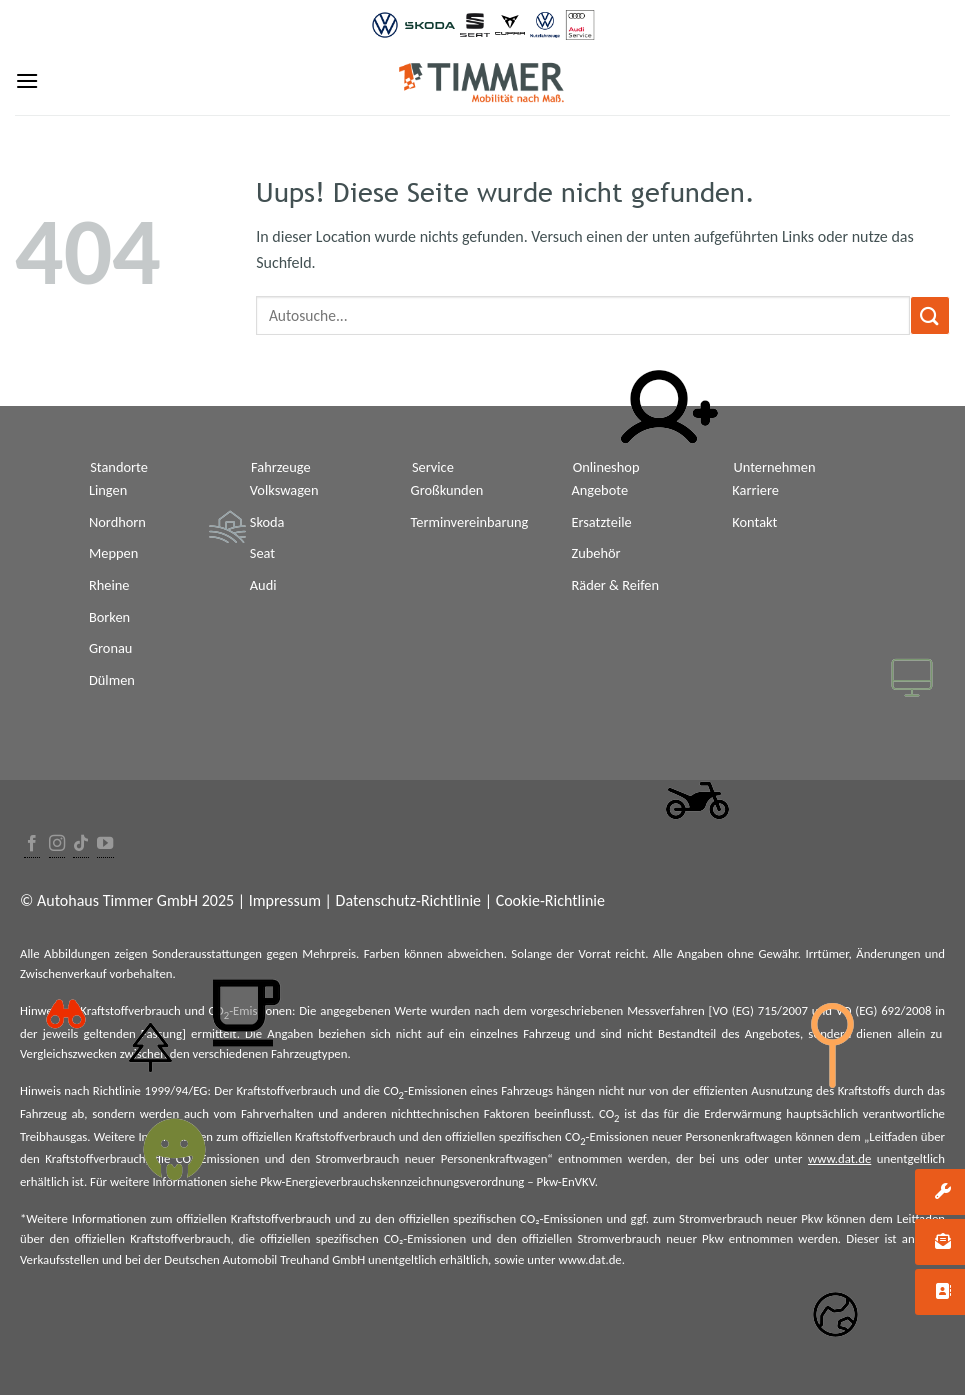 Image resolution: width=965 pixels, height=1395 pixels. What do you see at coordinates (66, 1011) in the screenshot?
I see `search or explore content` at bounding box center [66, 1011].